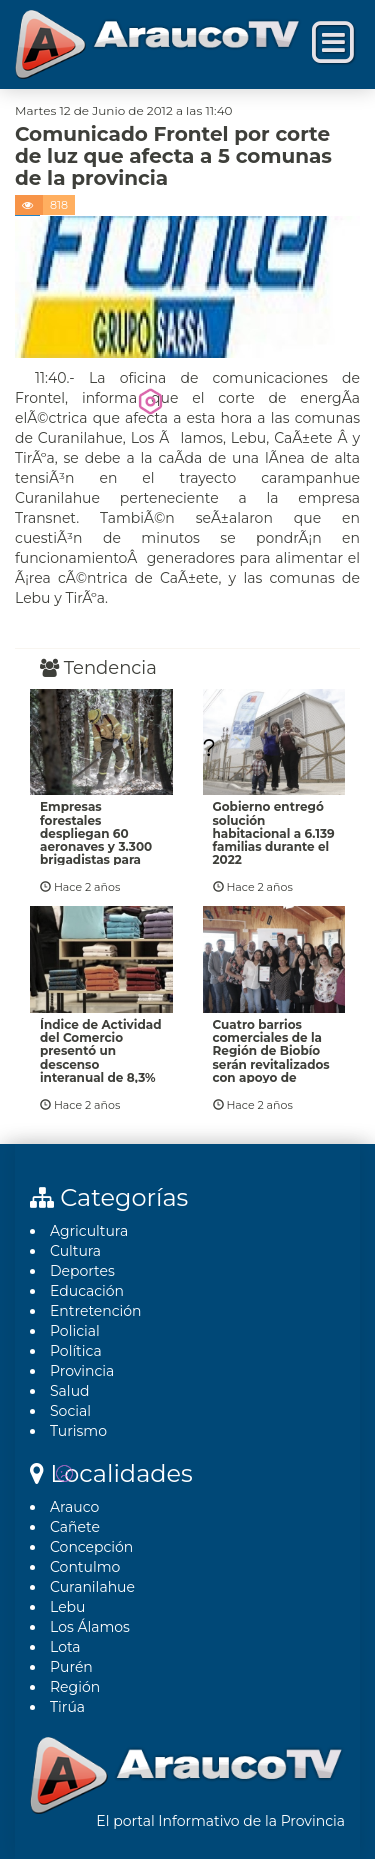 This screenshot has height=1859, width=375. I want to click on access help or support options, so click(209, 748).